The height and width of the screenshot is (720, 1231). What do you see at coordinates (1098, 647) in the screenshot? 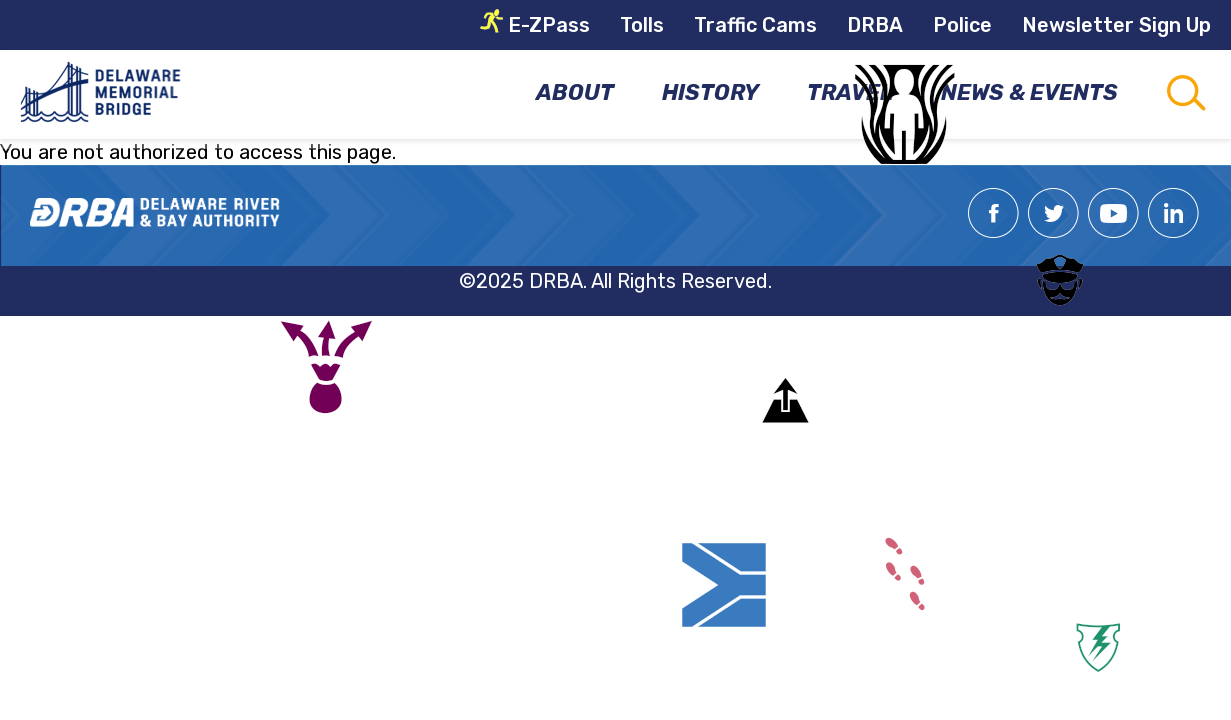
I see `activate electric shield ability` at bounding box center [1098, 647].